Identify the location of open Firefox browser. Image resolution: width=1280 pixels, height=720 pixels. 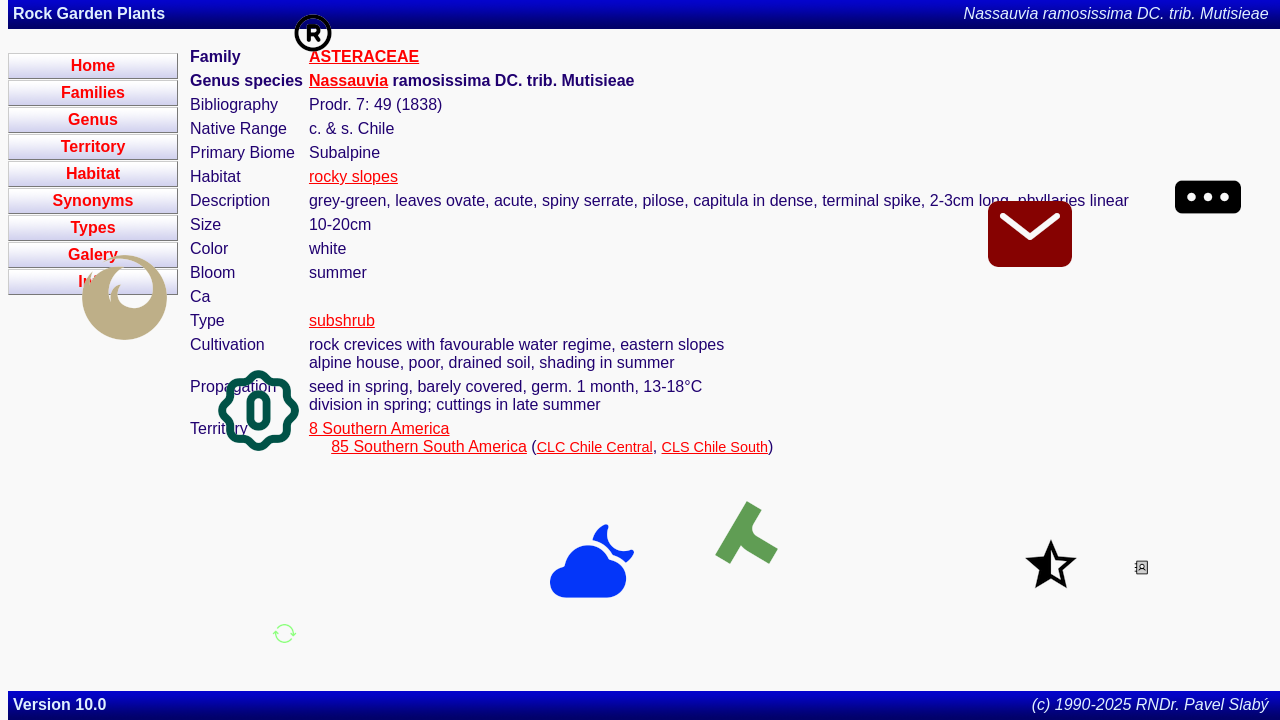
(124, 297).